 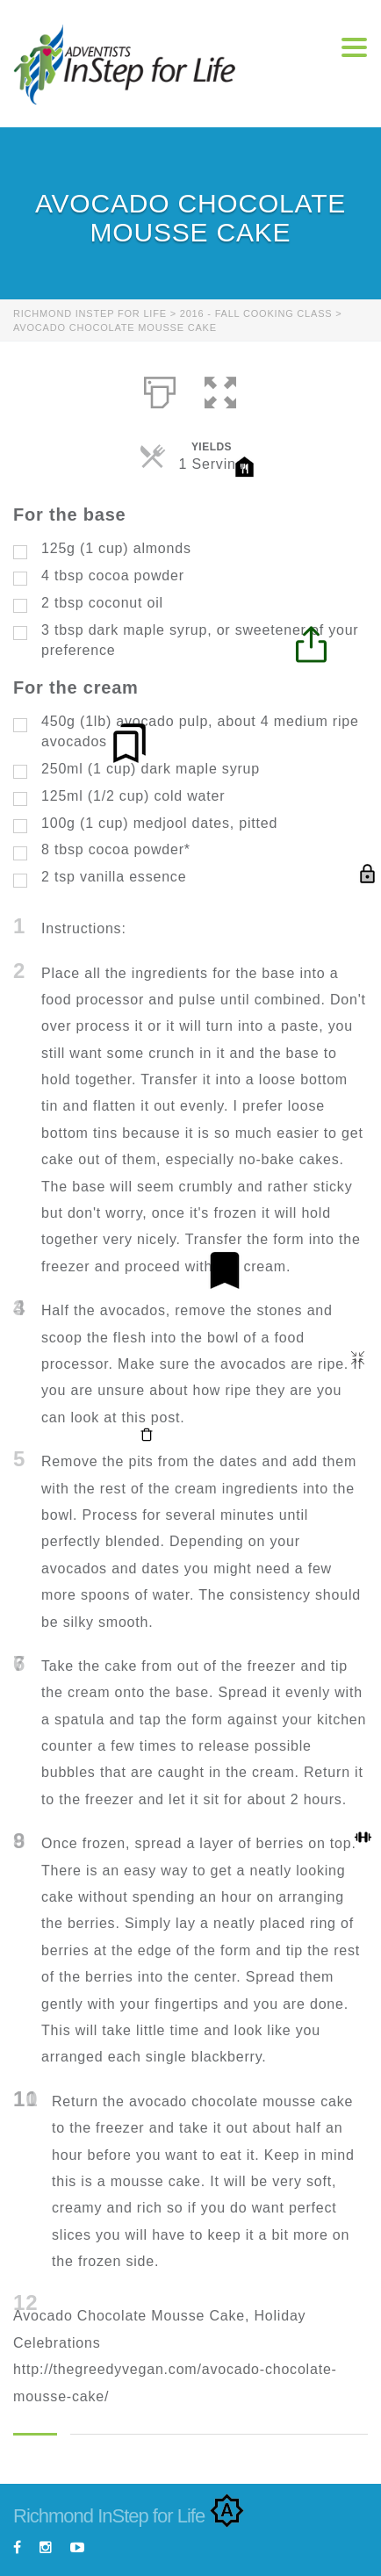 I want to click on view all saved bookmarks, so click(x=129, y=743).